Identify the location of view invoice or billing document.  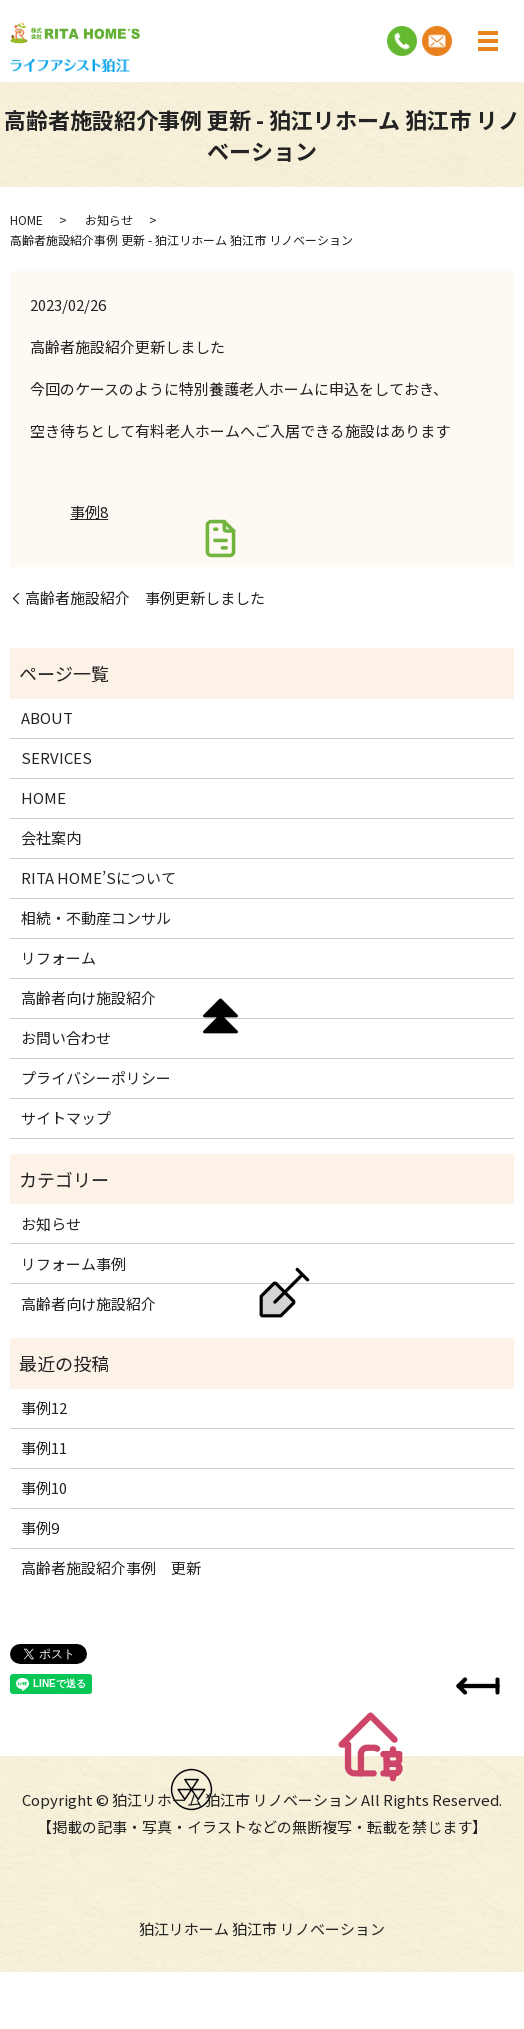
(220, 538).